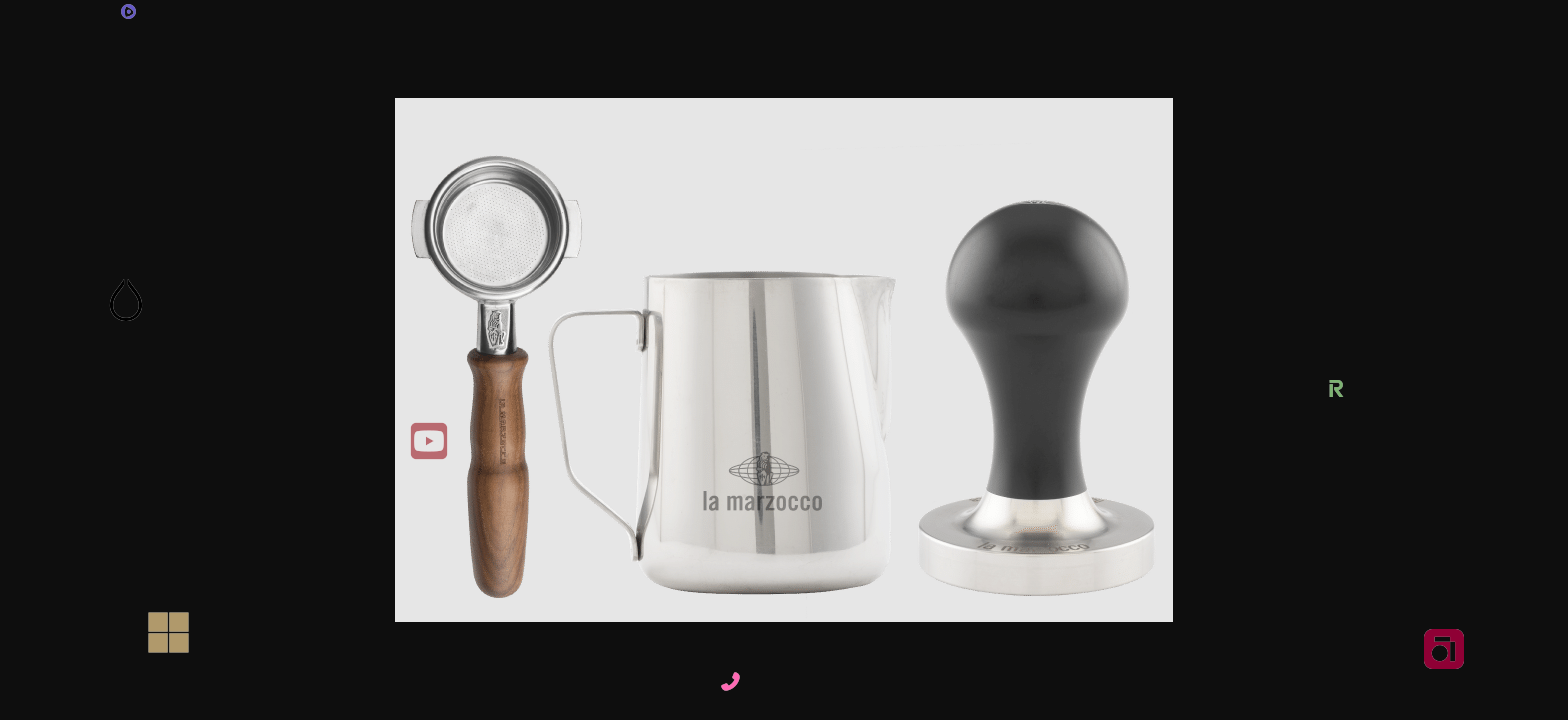  I want to click on microsoft brand logo, so click(168, 632).